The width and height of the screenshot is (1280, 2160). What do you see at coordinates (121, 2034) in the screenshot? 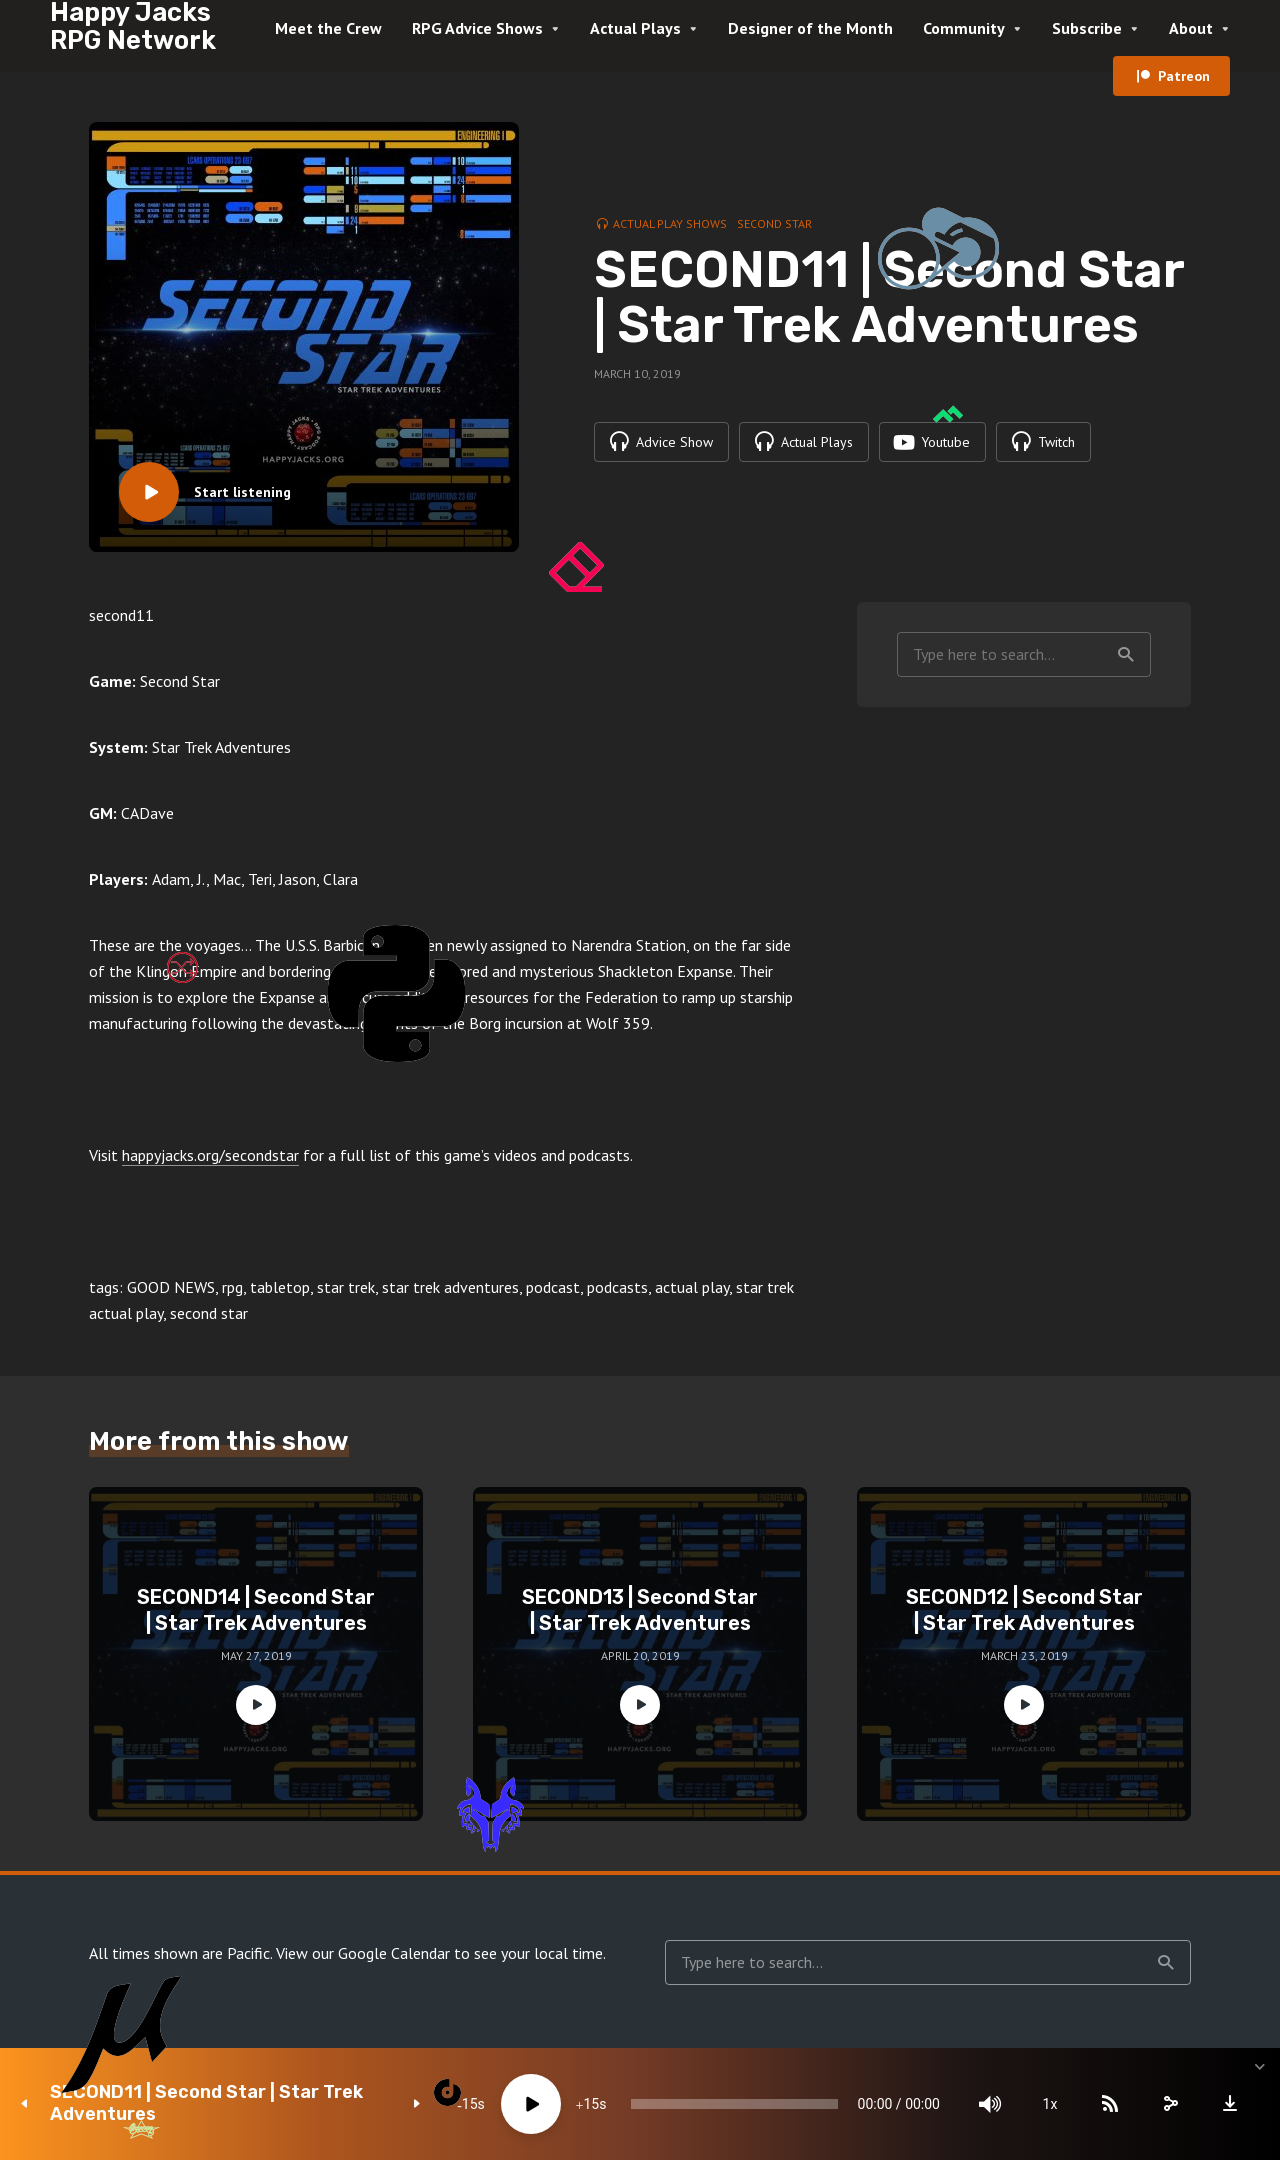
I see `open MicroStation application` at bounding box center [121, 2034].